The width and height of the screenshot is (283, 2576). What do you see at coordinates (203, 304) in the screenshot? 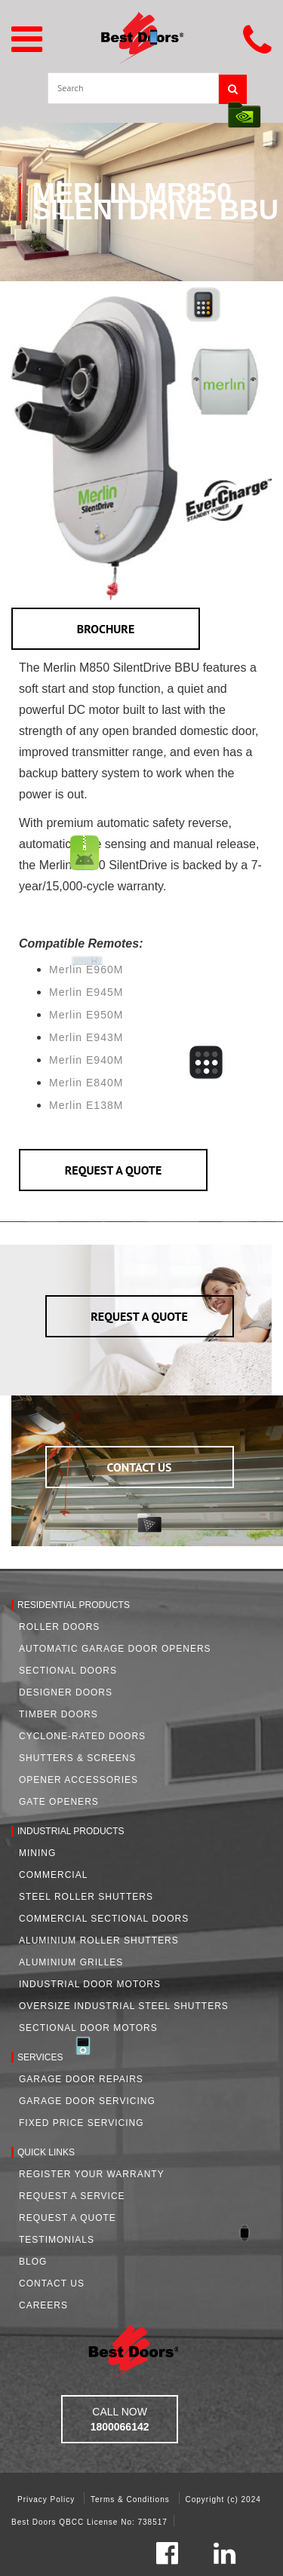
I see `open the calculator app` at bounding box center [203, 304].